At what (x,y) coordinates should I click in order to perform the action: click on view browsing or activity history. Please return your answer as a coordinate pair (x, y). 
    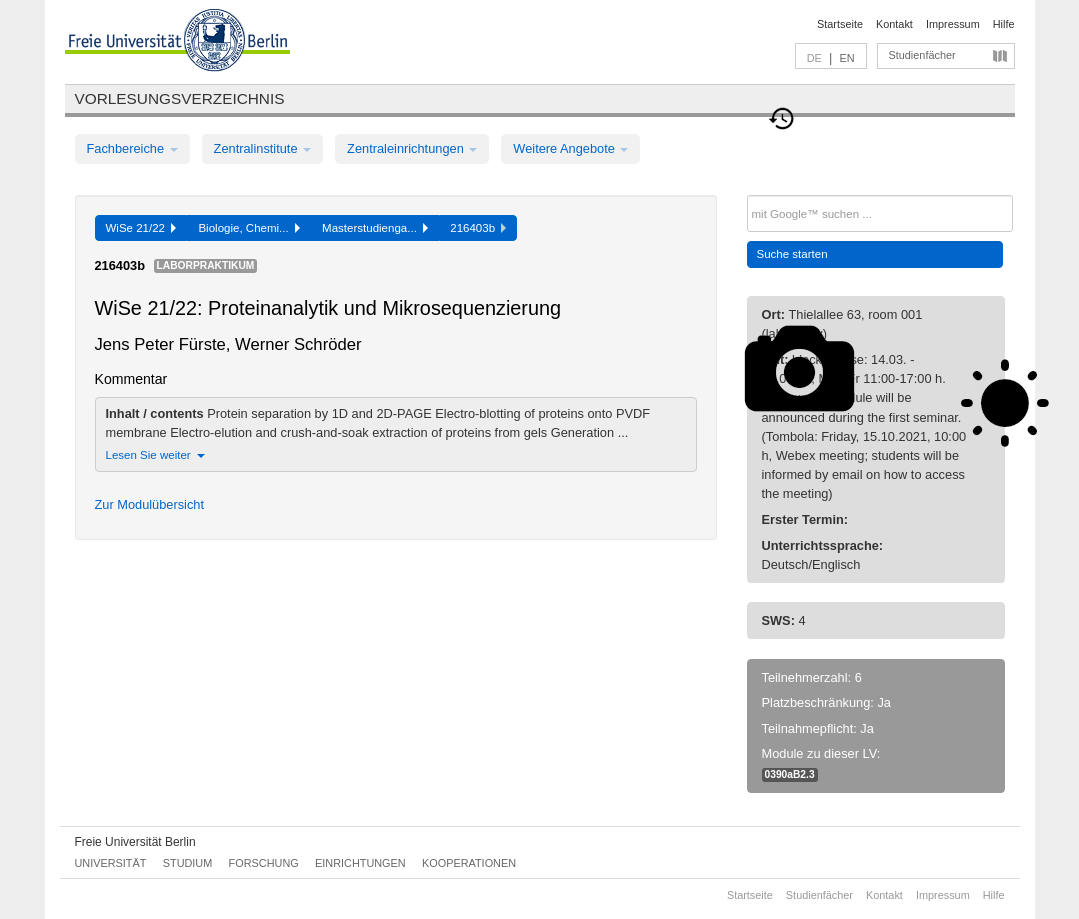
    Looking at the image, I should click on (781, 118).